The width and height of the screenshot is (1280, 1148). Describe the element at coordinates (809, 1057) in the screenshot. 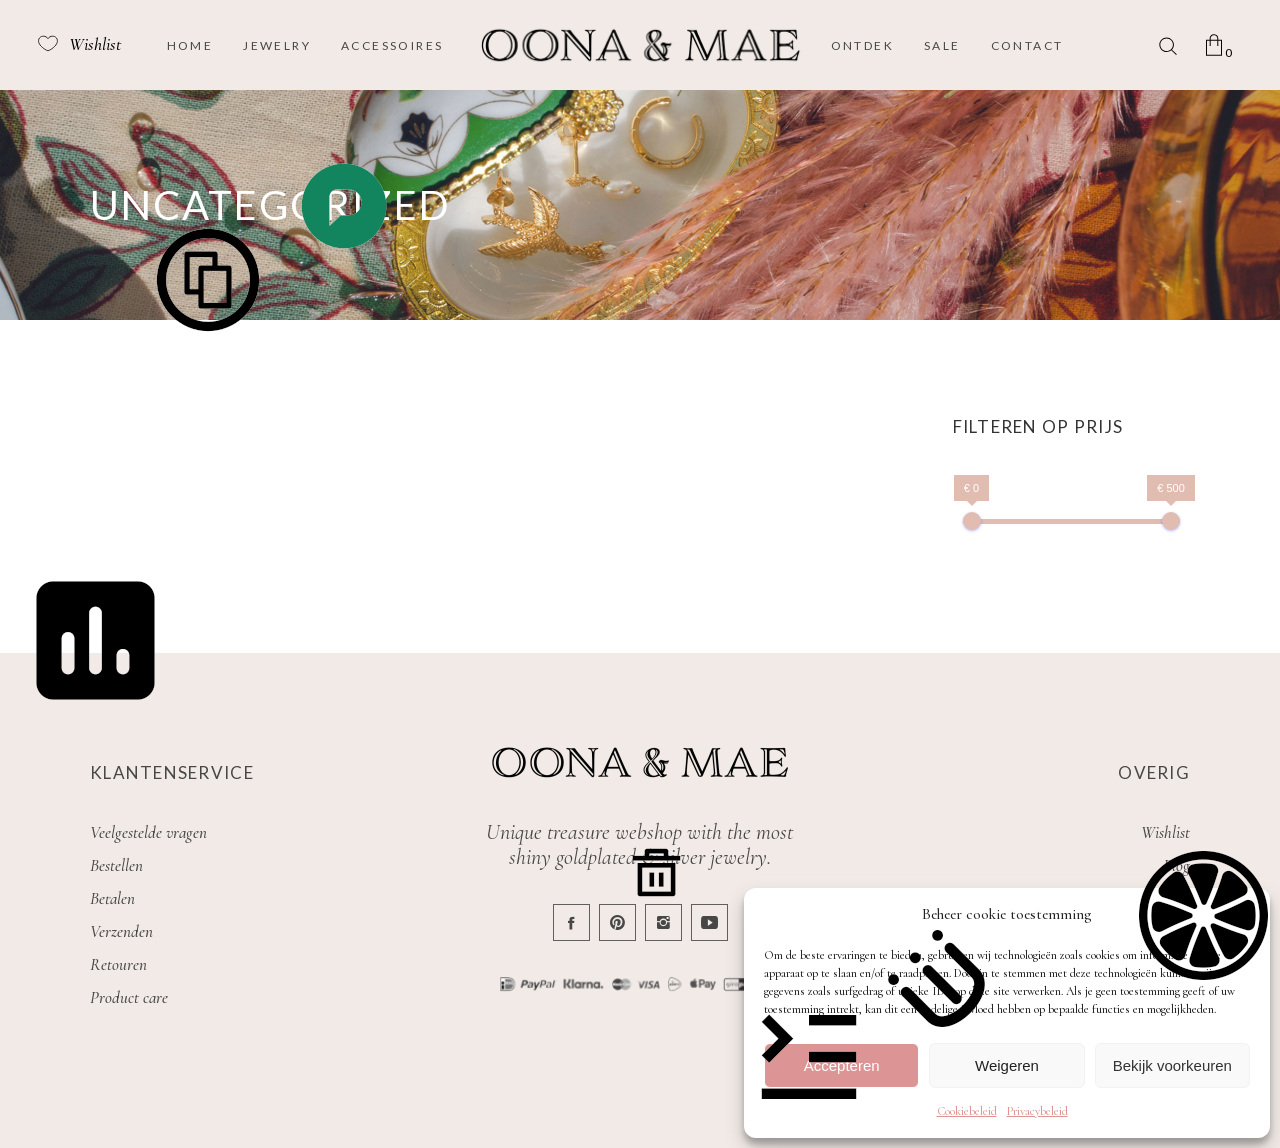

I see `collapse the sidebar menu` at that location.